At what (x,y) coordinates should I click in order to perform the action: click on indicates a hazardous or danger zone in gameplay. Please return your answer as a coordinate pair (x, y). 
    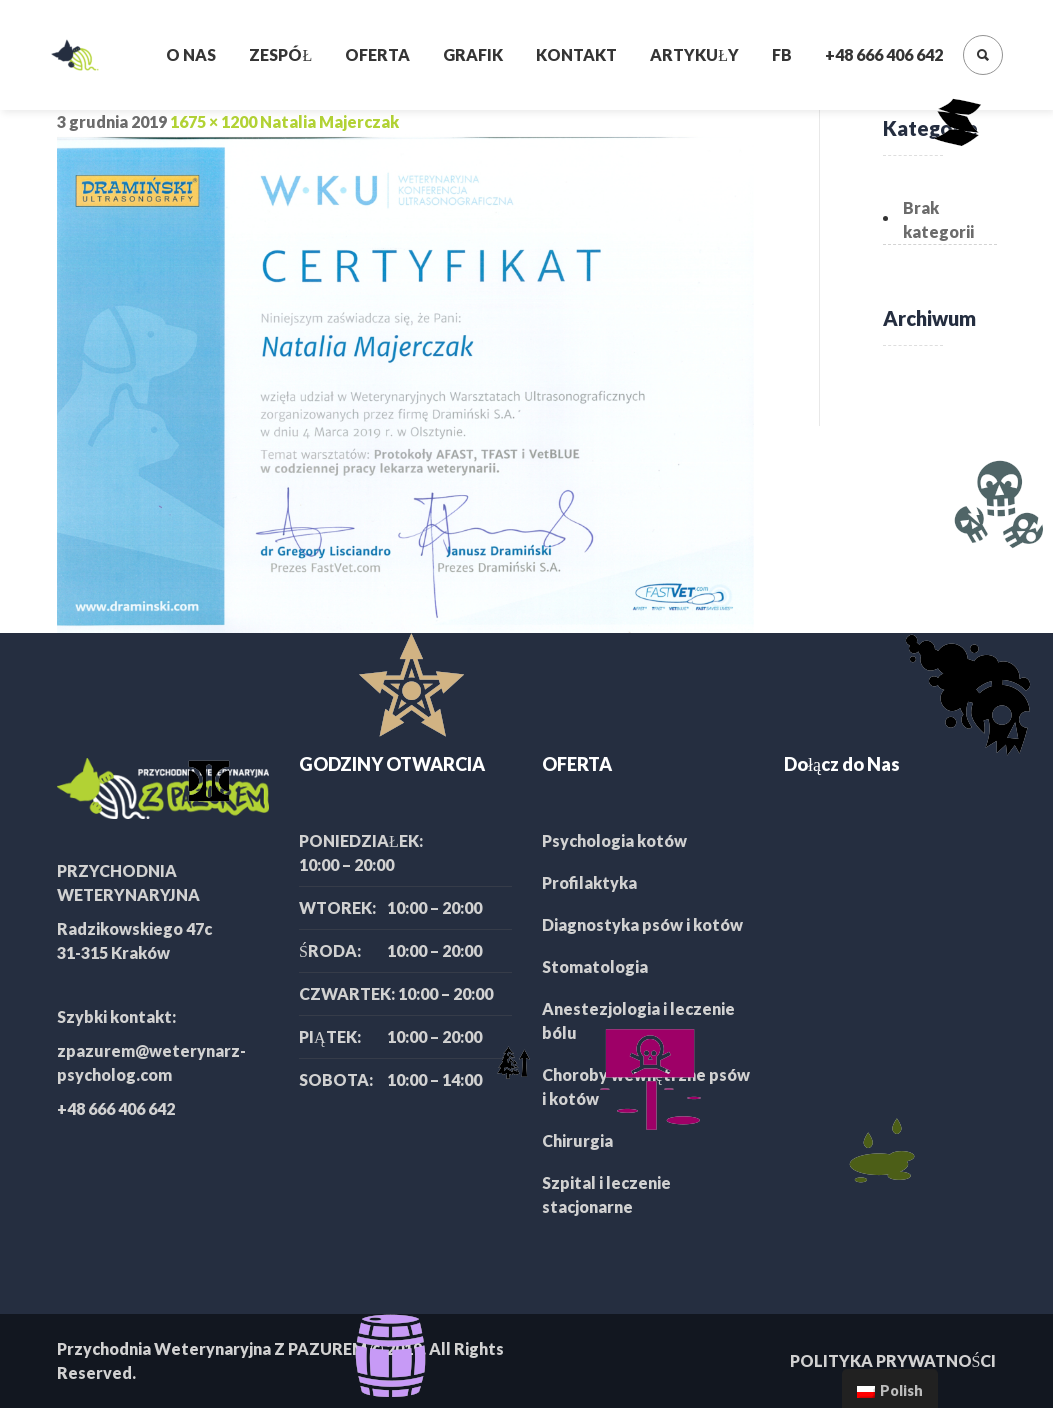
    Looking at the image, I should click on (650, 1079).